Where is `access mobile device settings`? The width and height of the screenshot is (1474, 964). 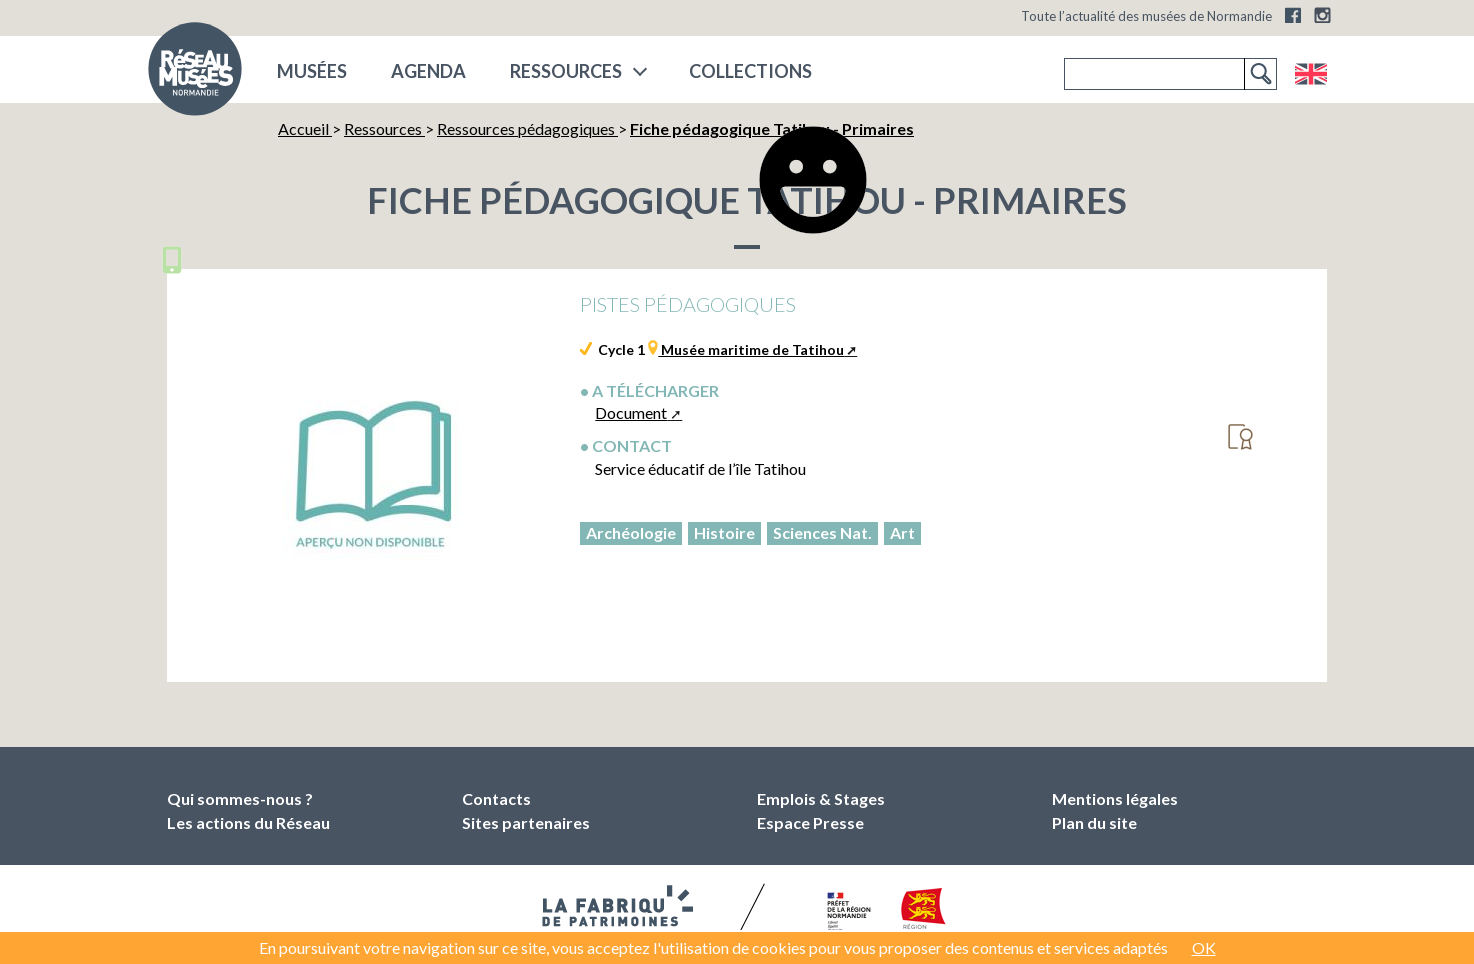 access mobile device settings is located at coordinates (172, 260).